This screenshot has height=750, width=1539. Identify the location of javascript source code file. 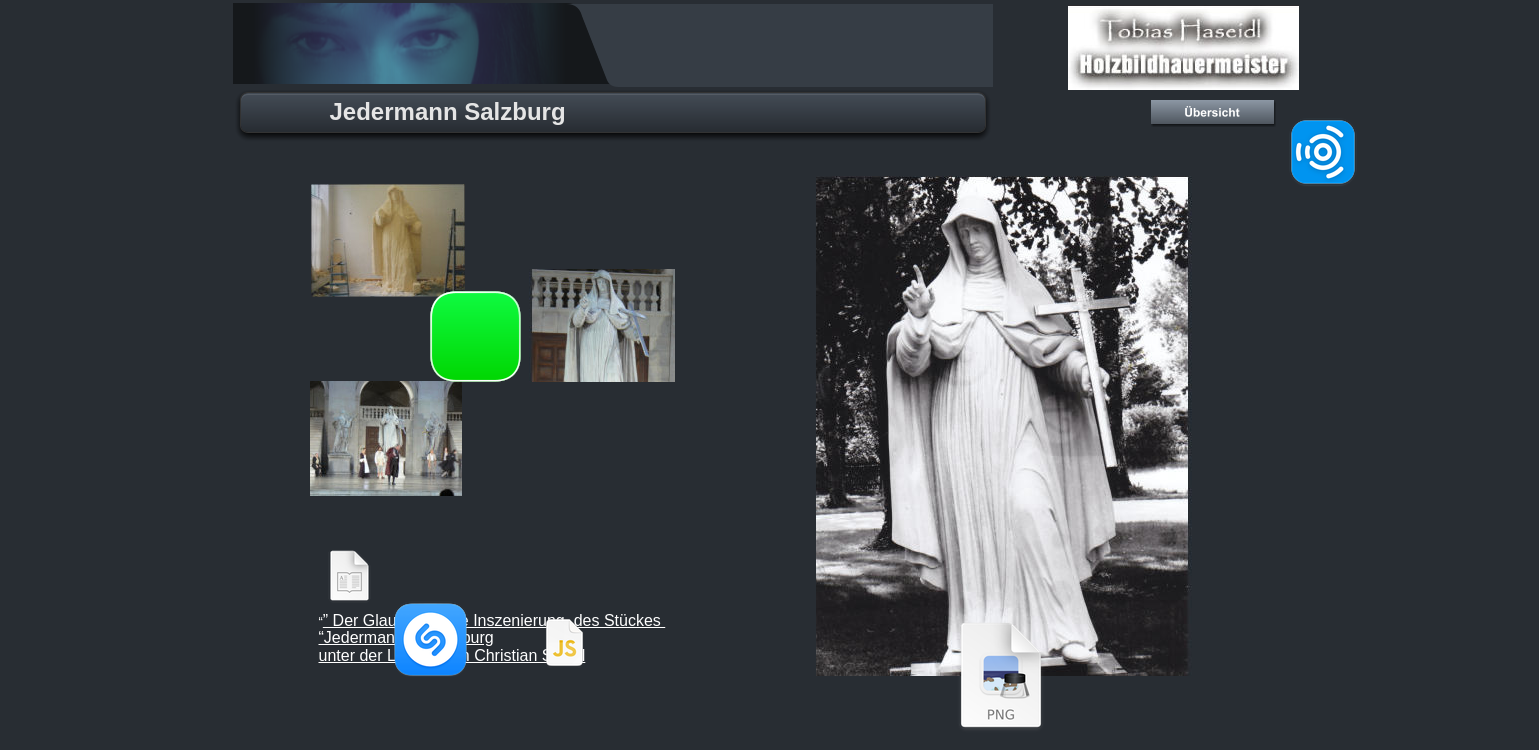
(564, 642).